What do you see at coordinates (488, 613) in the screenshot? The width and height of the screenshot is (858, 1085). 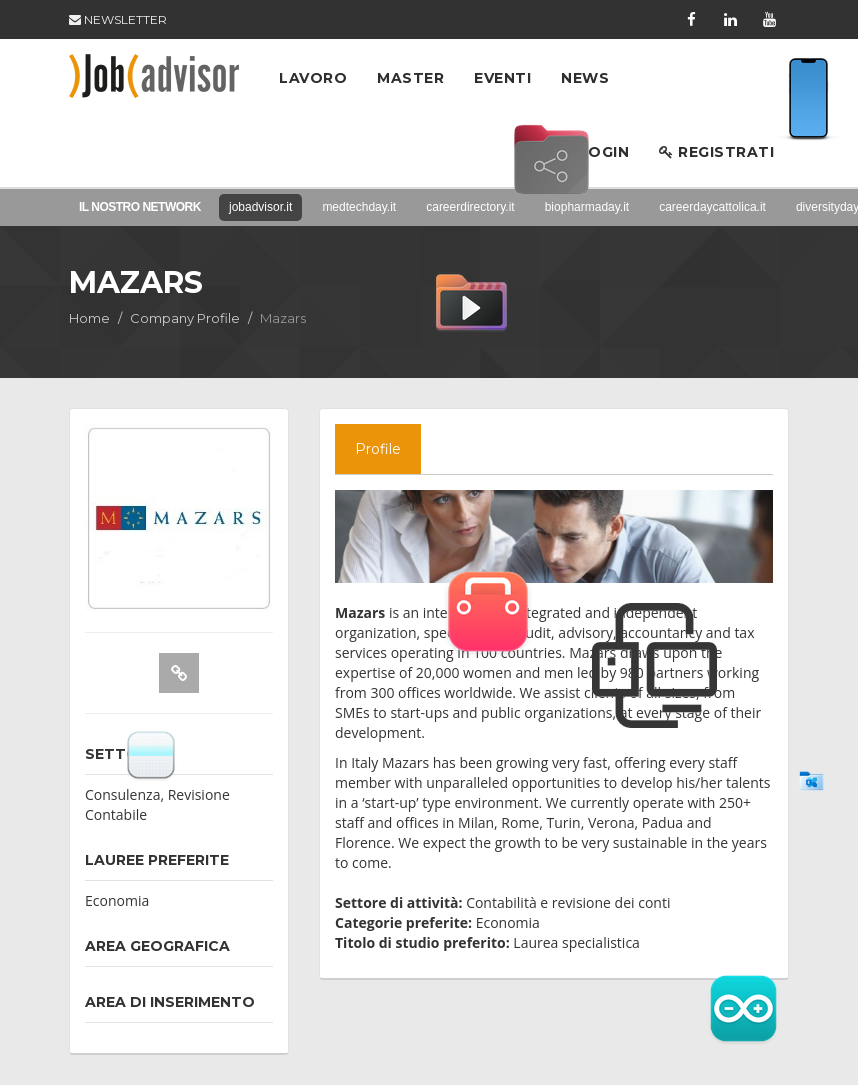 I see `open the utilities folder` at bounding box center [488, 613].